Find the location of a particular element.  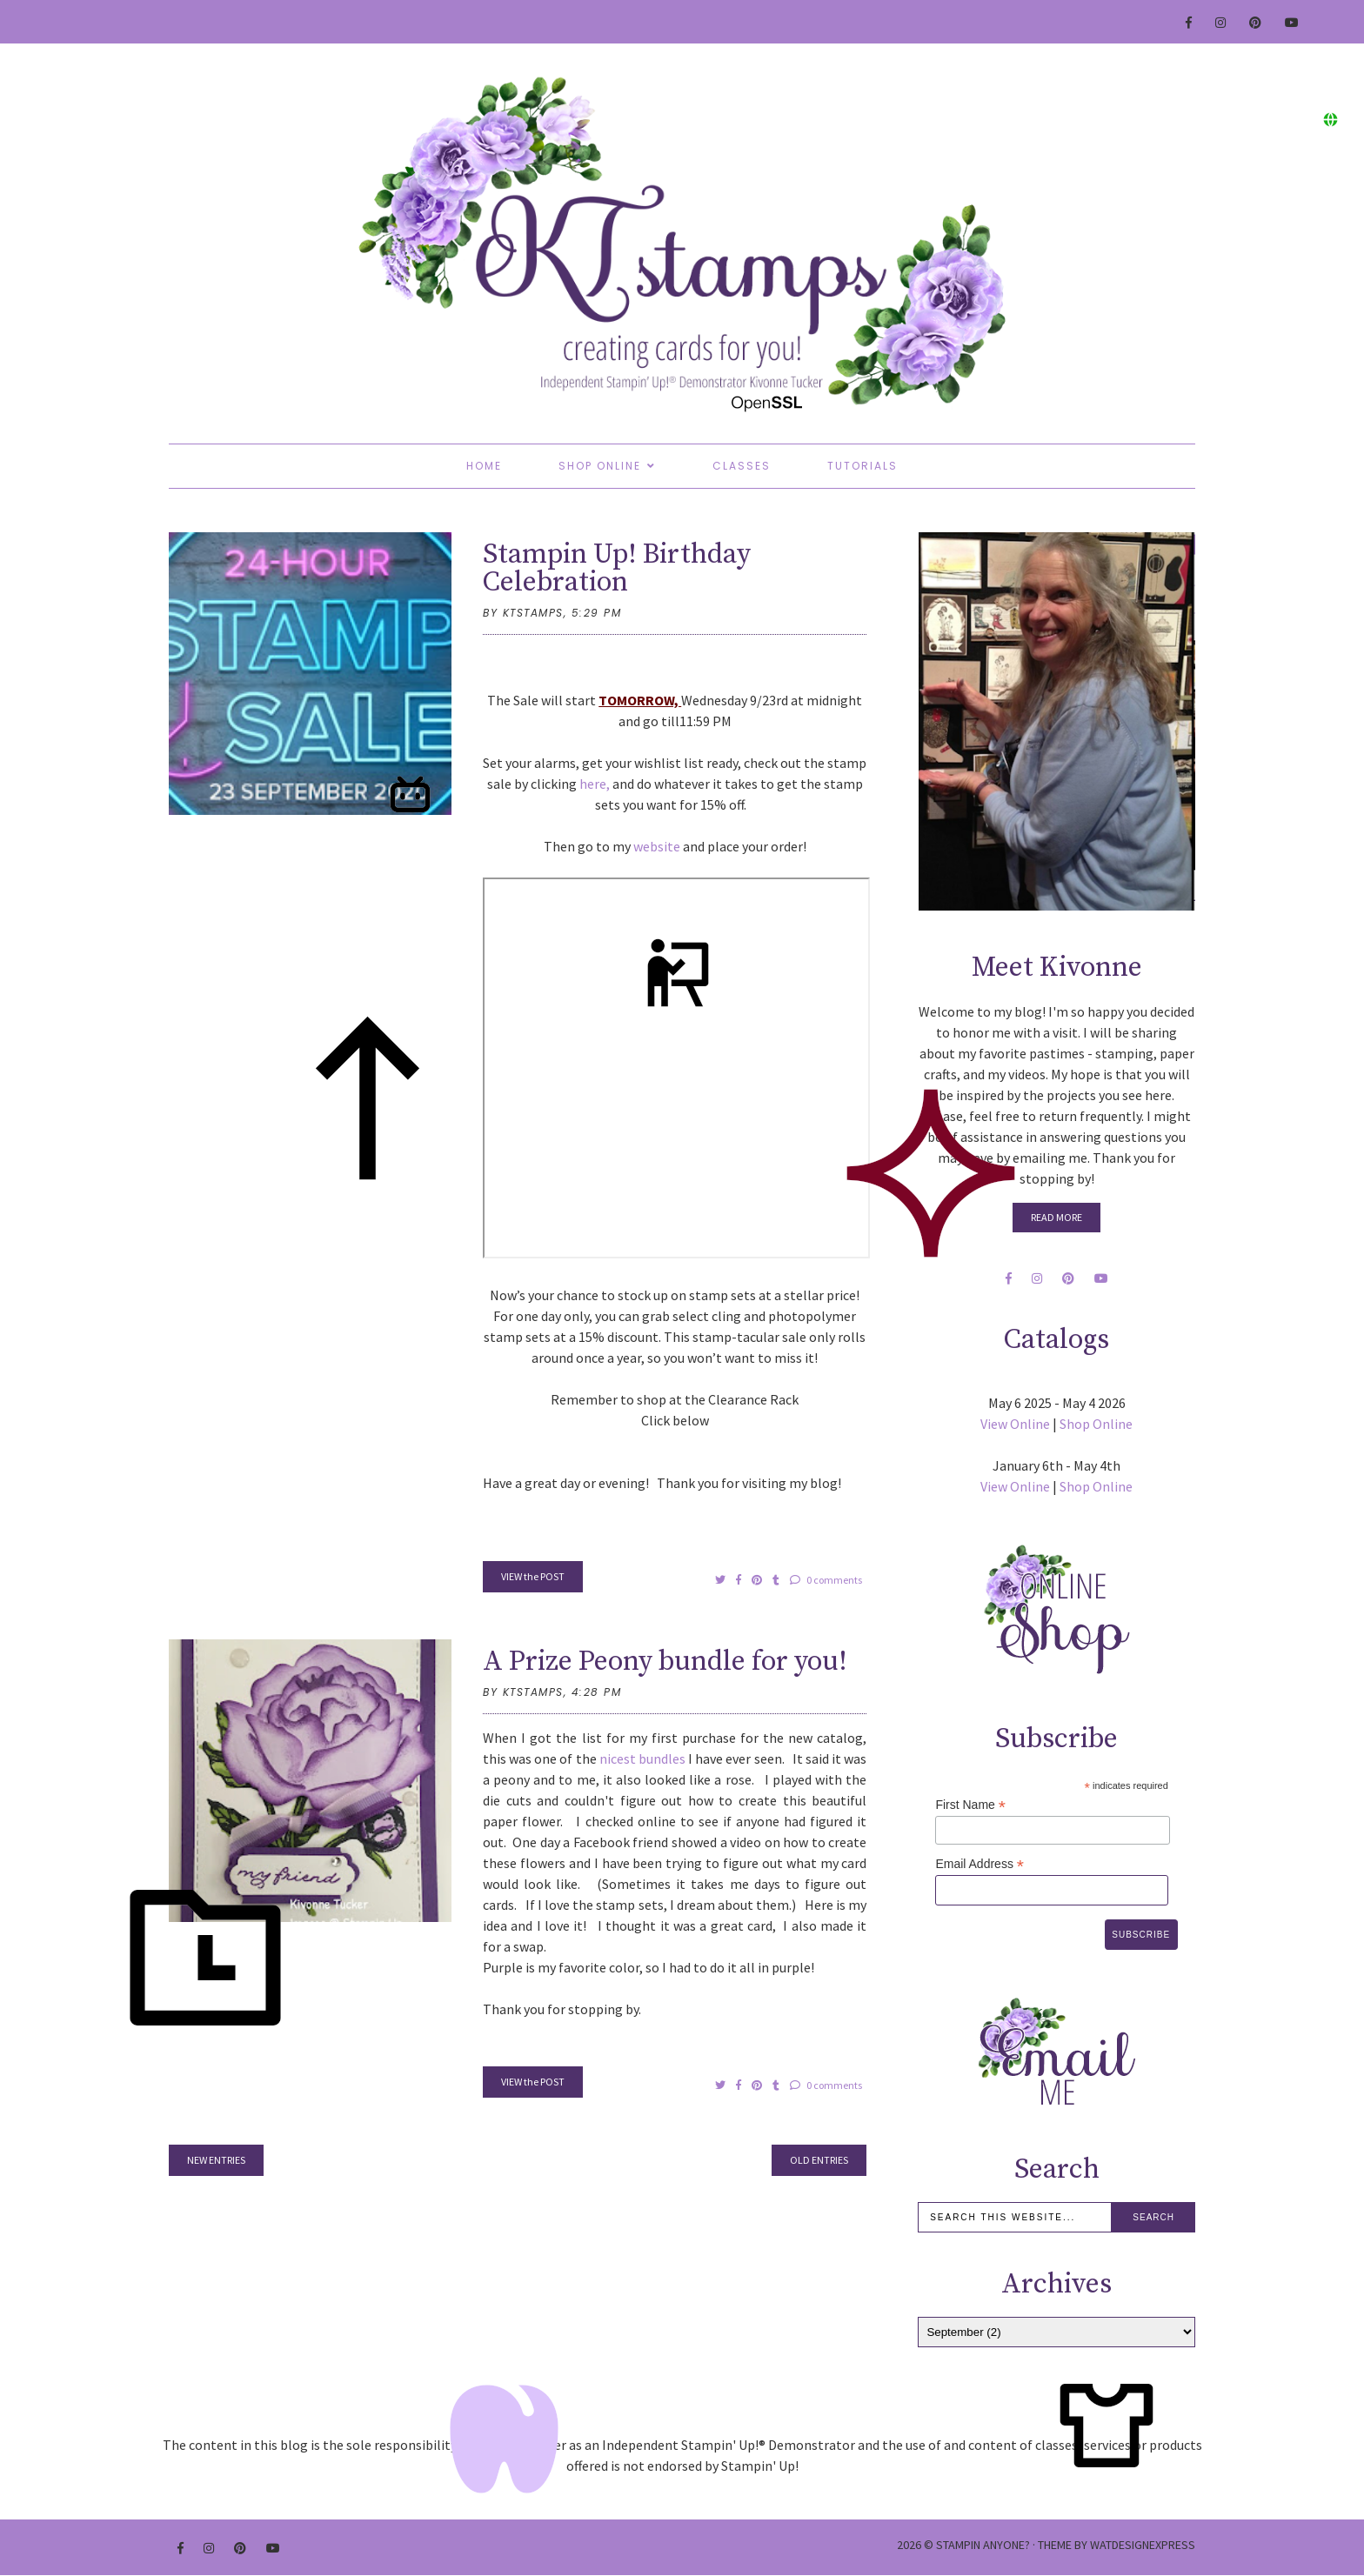

open Google Gemini AI assistant is located at coordinates (931, 1173).